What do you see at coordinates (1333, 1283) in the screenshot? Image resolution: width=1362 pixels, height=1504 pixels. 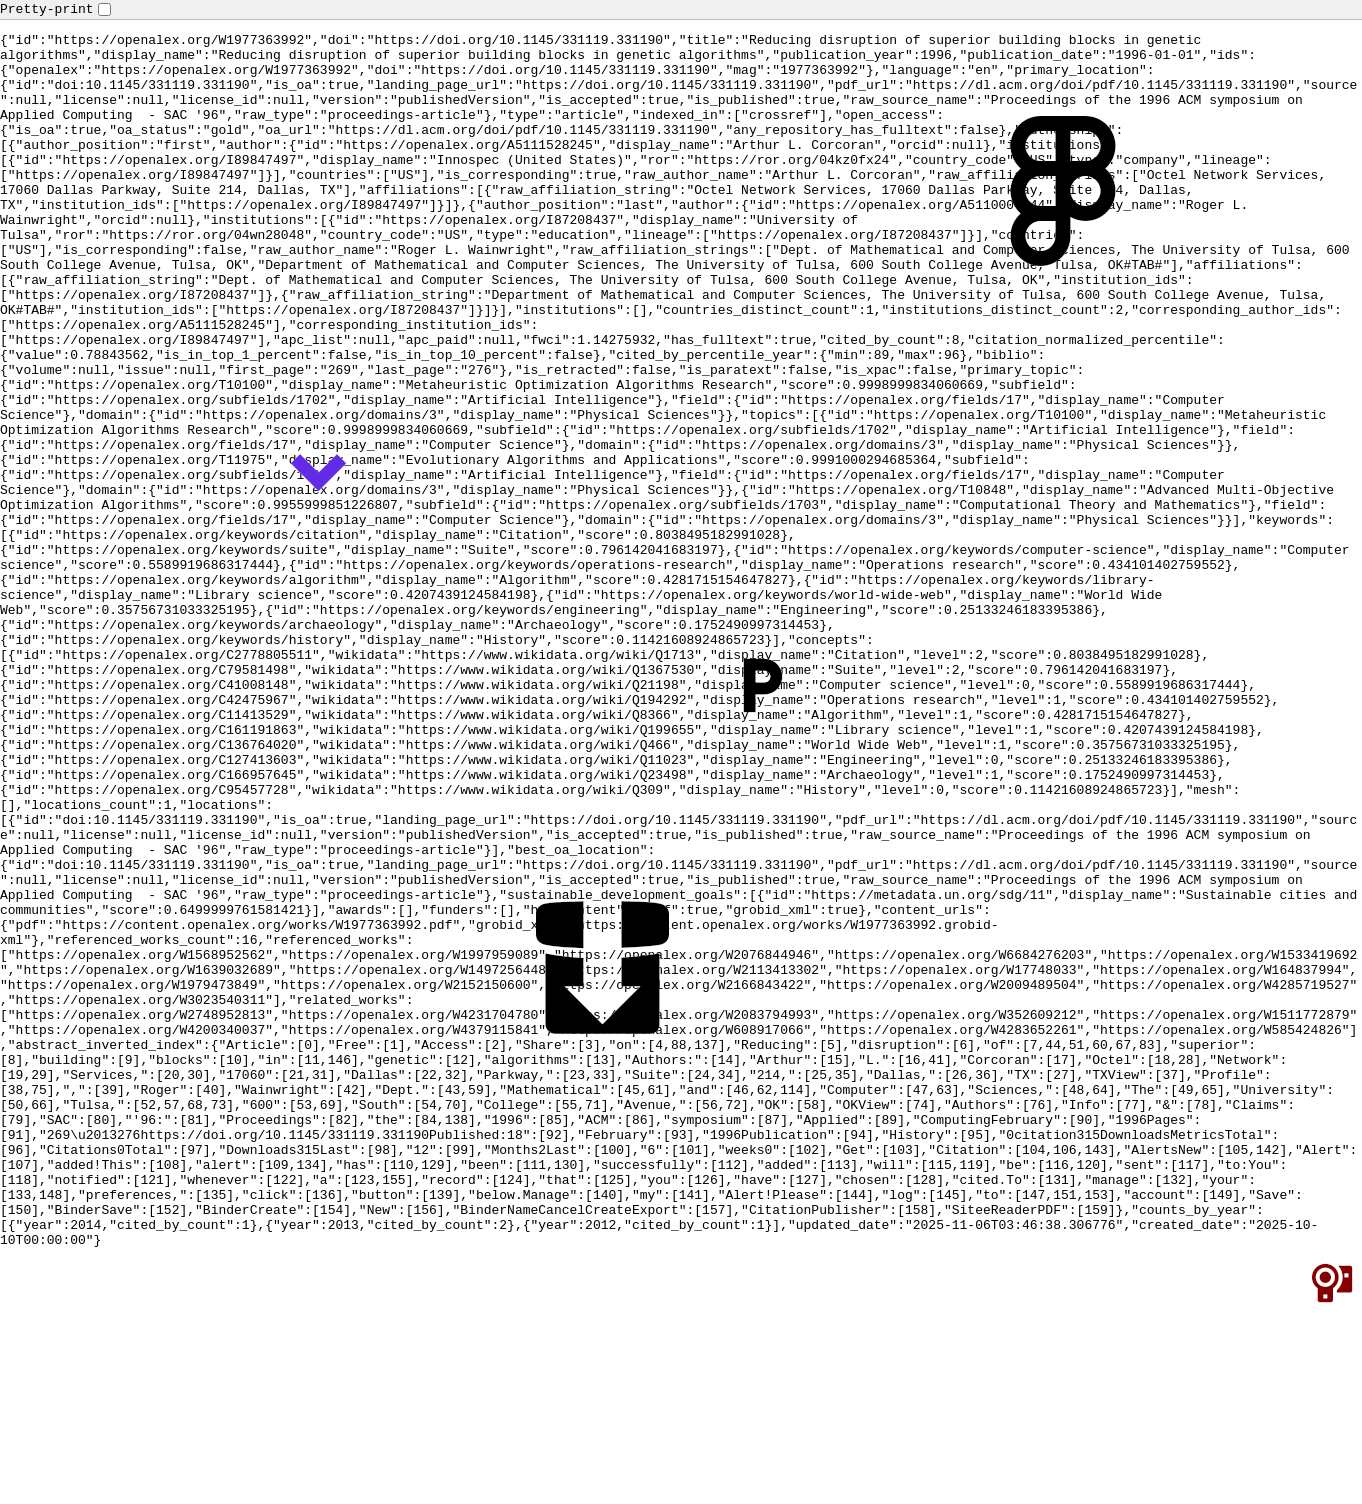 I see `access DV camcorder or digital video settings` at bounding box center [1333, 1283].